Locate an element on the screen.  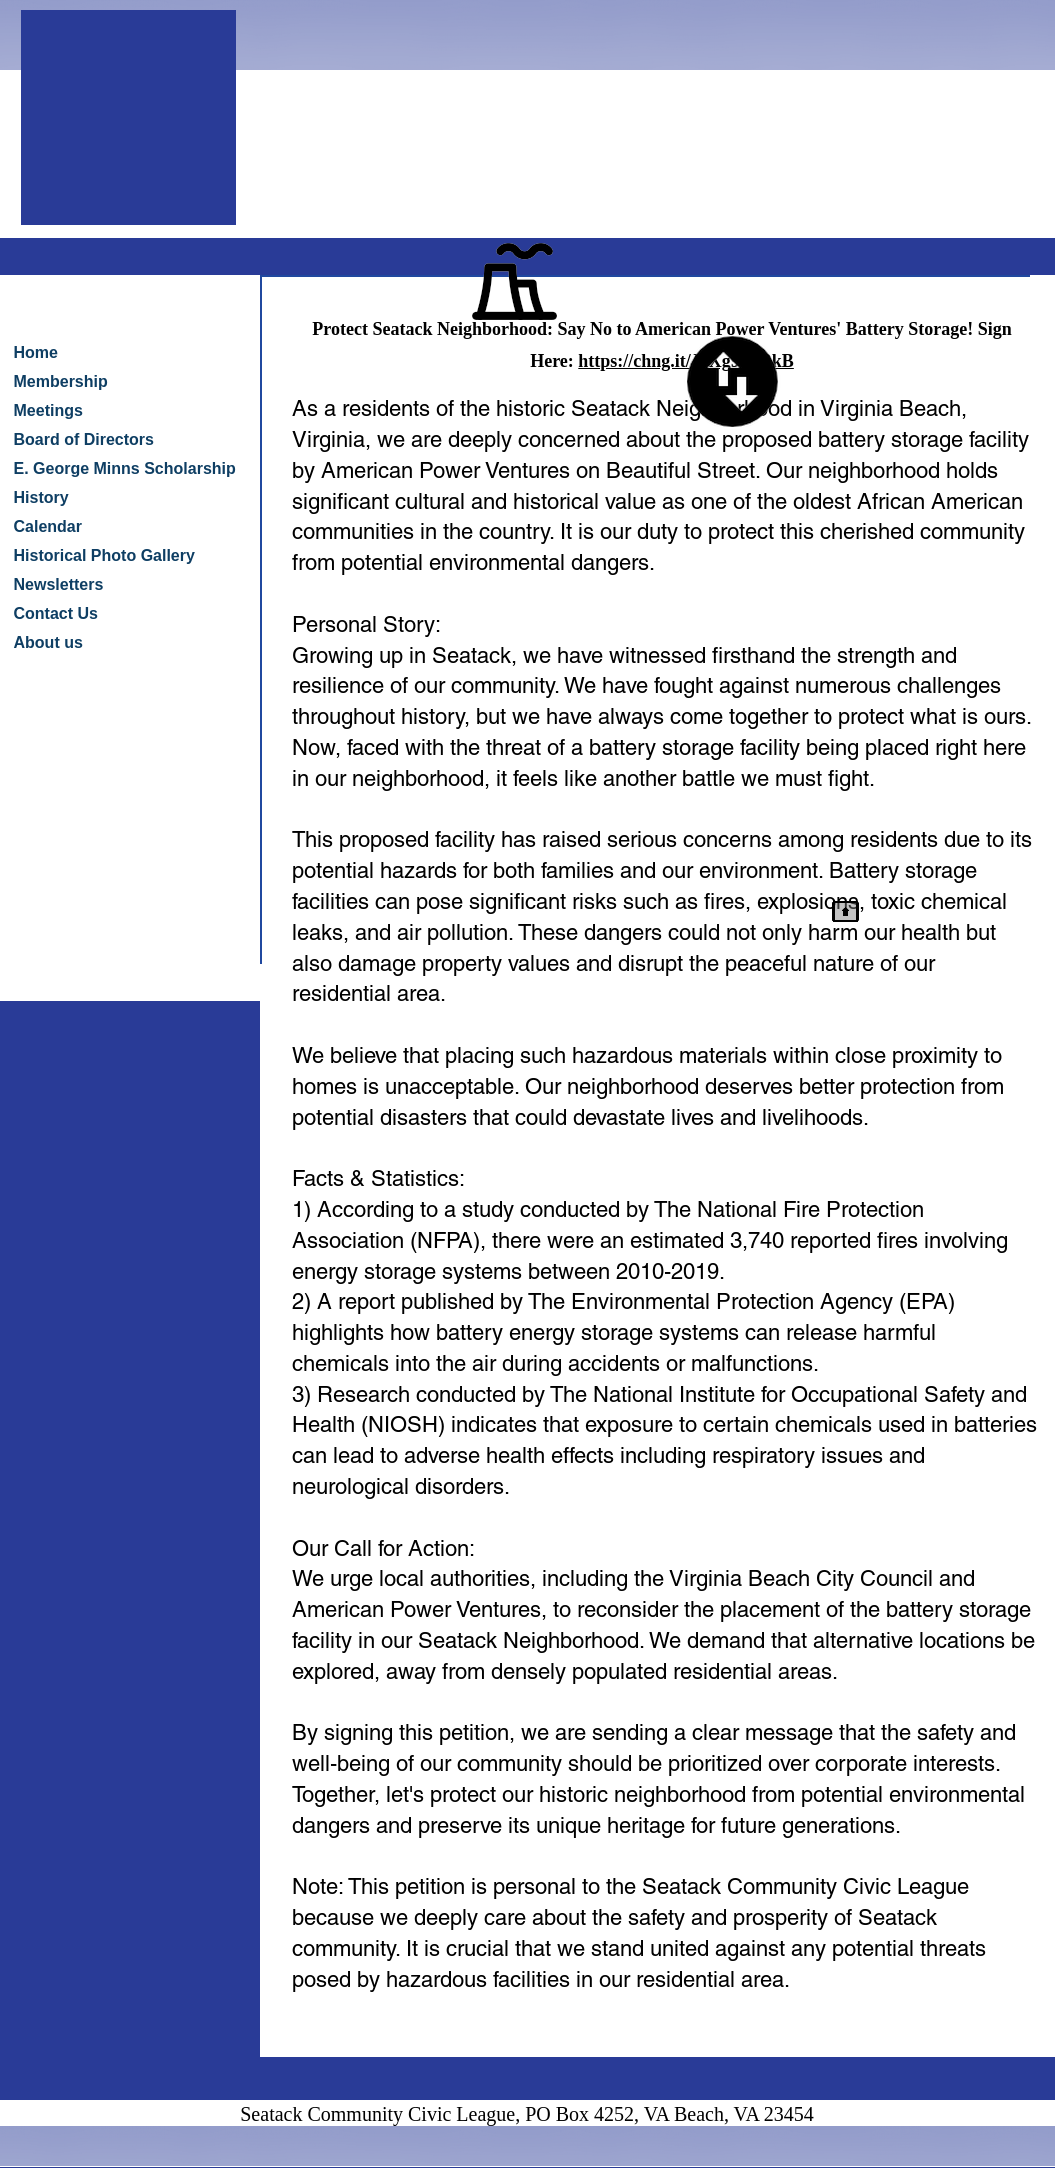
view factory or manufacturing facilities is located at coordinates (512, 279).